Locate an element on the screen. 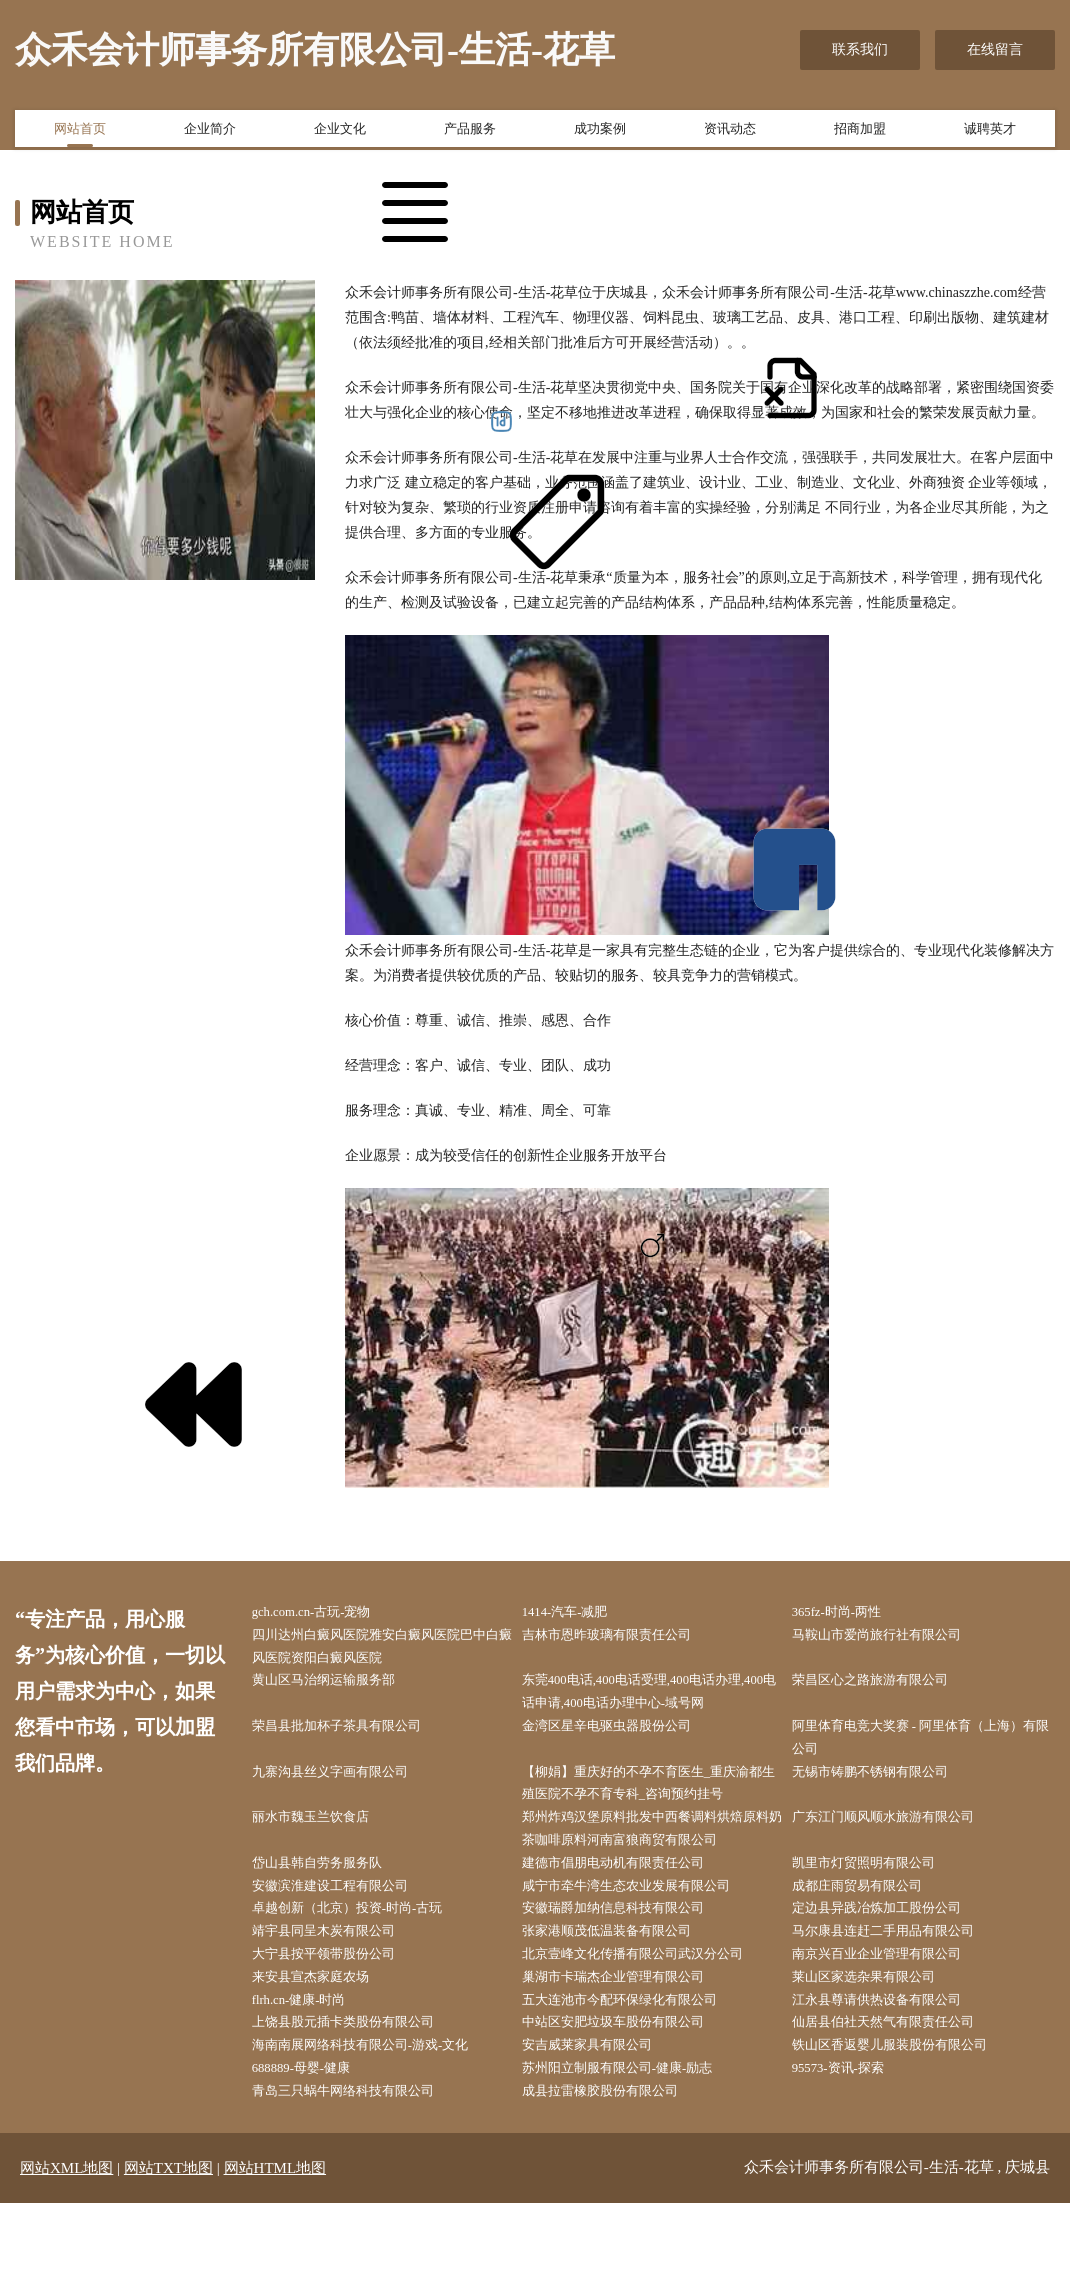 This screenshot has width=1070, height=2280. add a tag or label to an item is located at coordinates (557, 522).